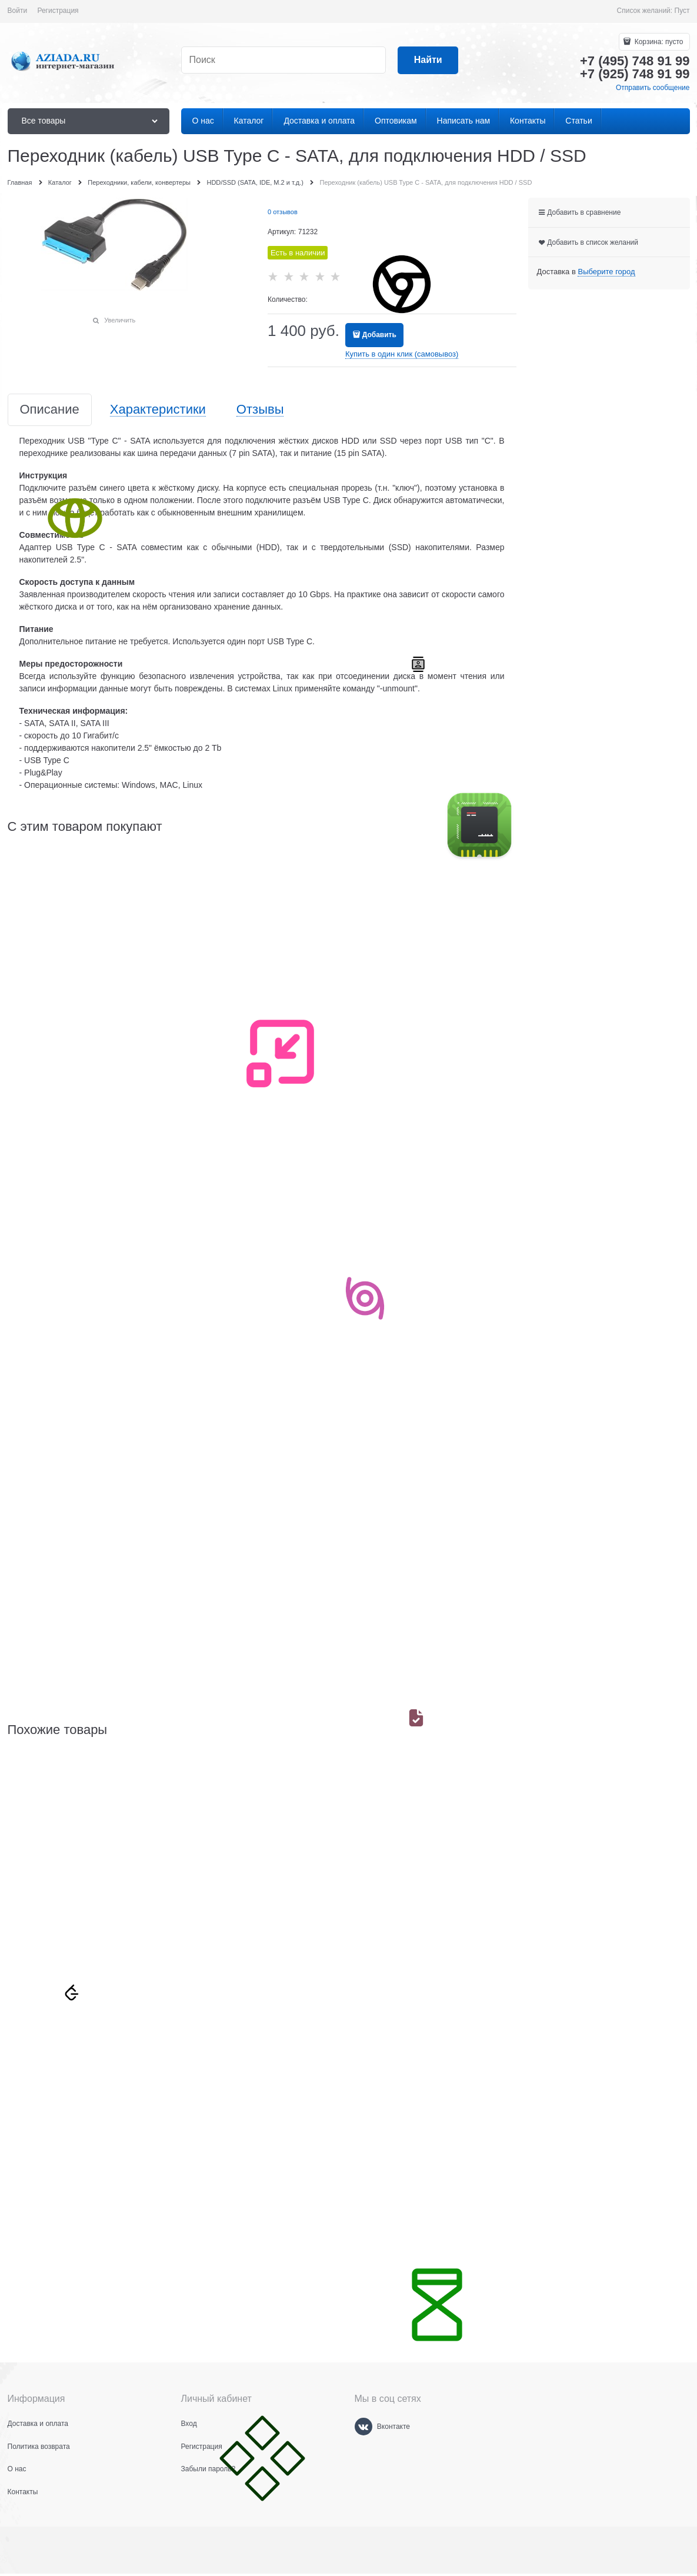  Describe the element at coordinates (262, 2458) in the screenshot. I see `decorative pattern or design element` at that location.